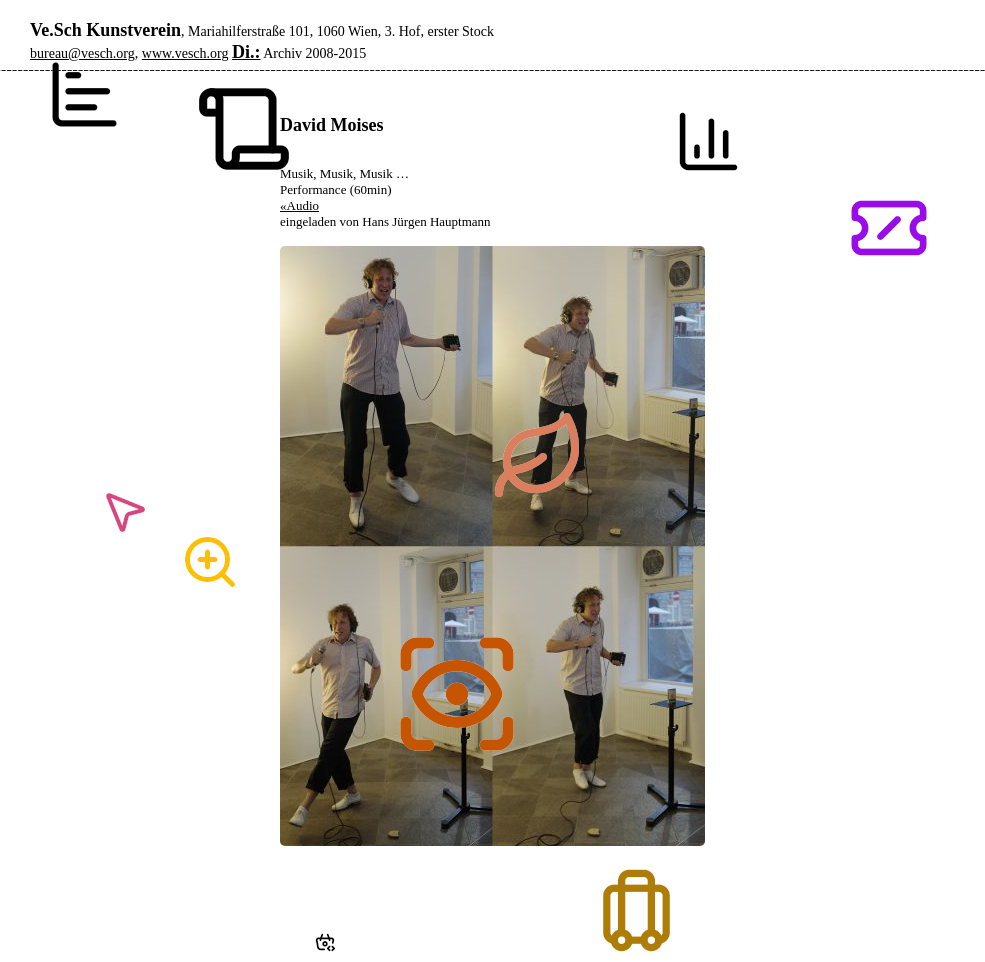  What do you see at coordinates (636, 910) in the screenshot?
I see `access travel or trip information` at bounding box center [636, 910].